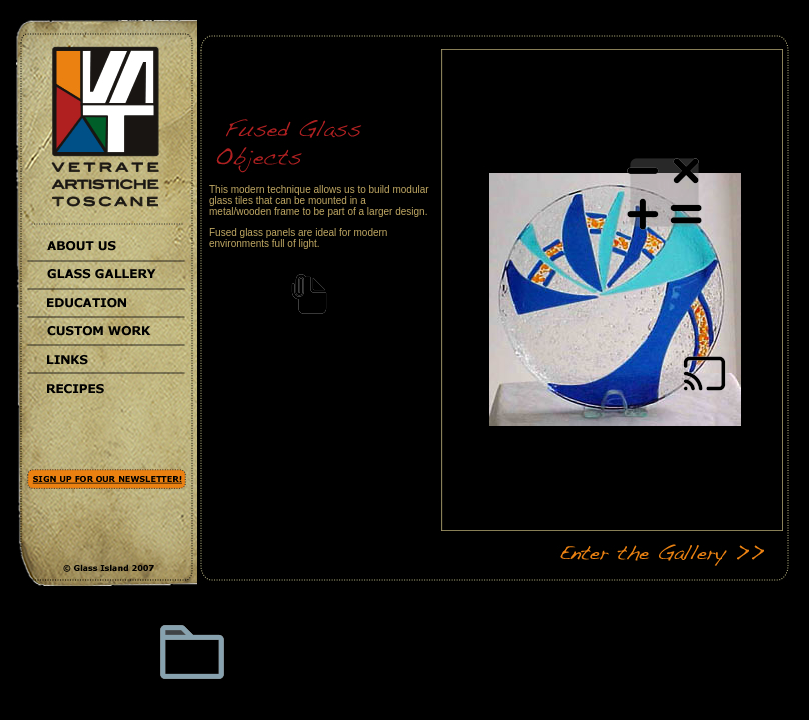  What do you see at coordinates (704, 373) in the screenshot?
I see `cast media to a nearby device` at bounding box center [704, 373].